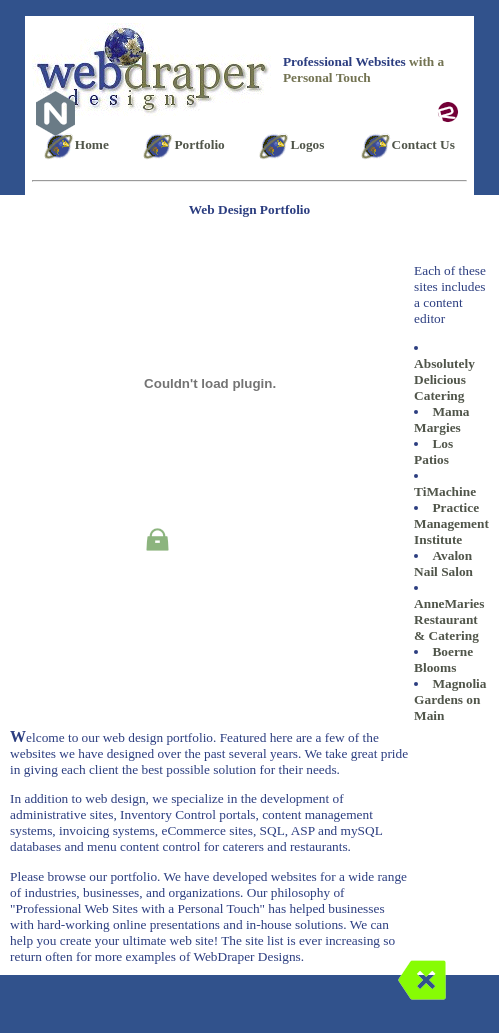  What do you see at coordinates (424, 980) in the screenshot?
I see `delete previous character or backspace` at bounding box center [424, 980].